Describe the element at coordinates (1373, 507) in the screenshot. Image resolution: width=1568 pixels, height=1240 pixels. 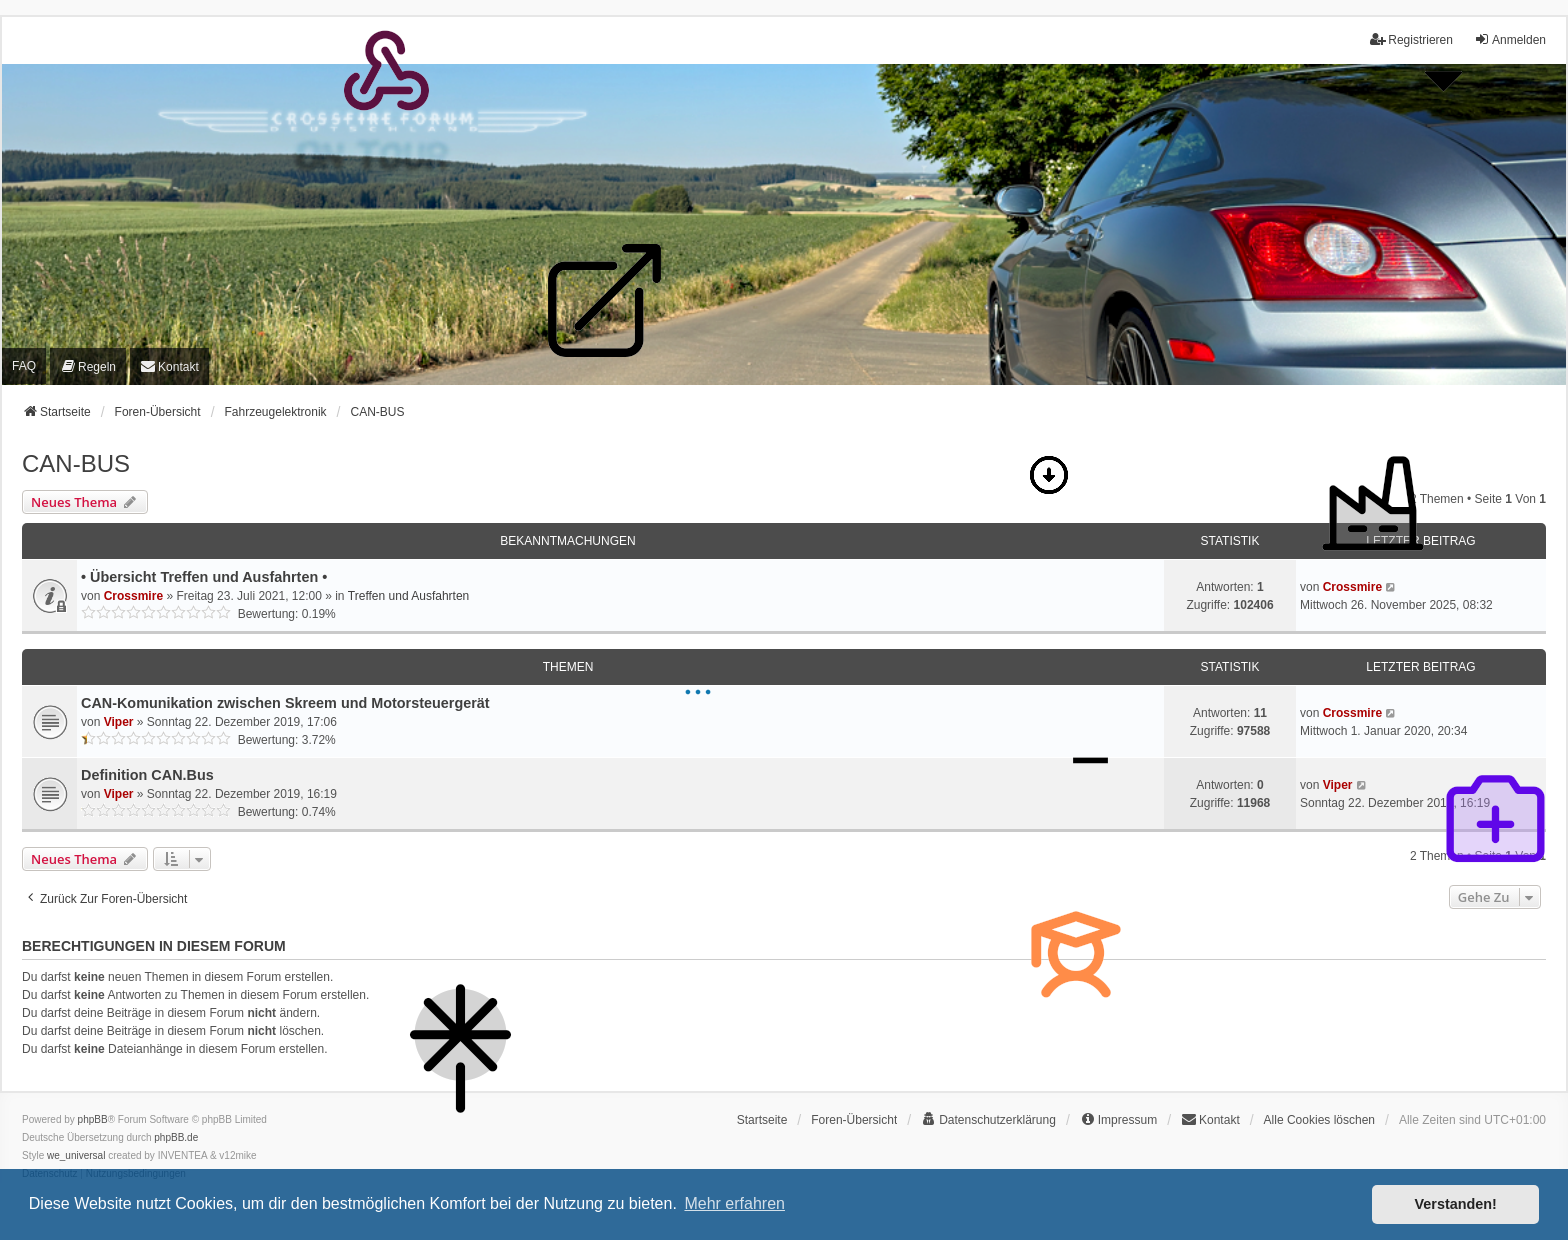
I see `access manufacturing or production settings` at that location.